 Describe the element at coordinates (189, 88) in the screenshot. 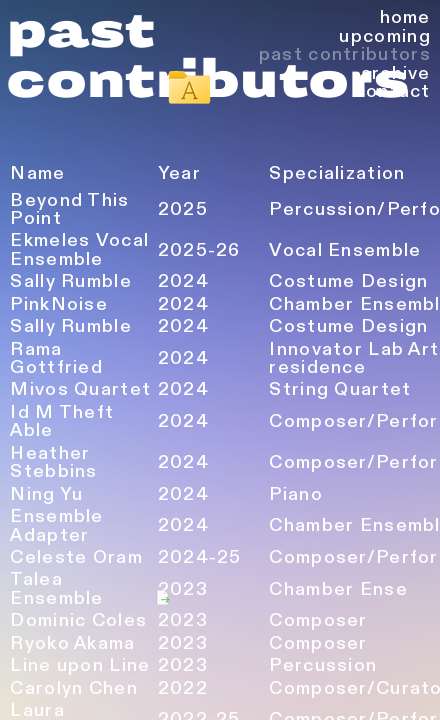

I see `open the fonts folder` at that location.